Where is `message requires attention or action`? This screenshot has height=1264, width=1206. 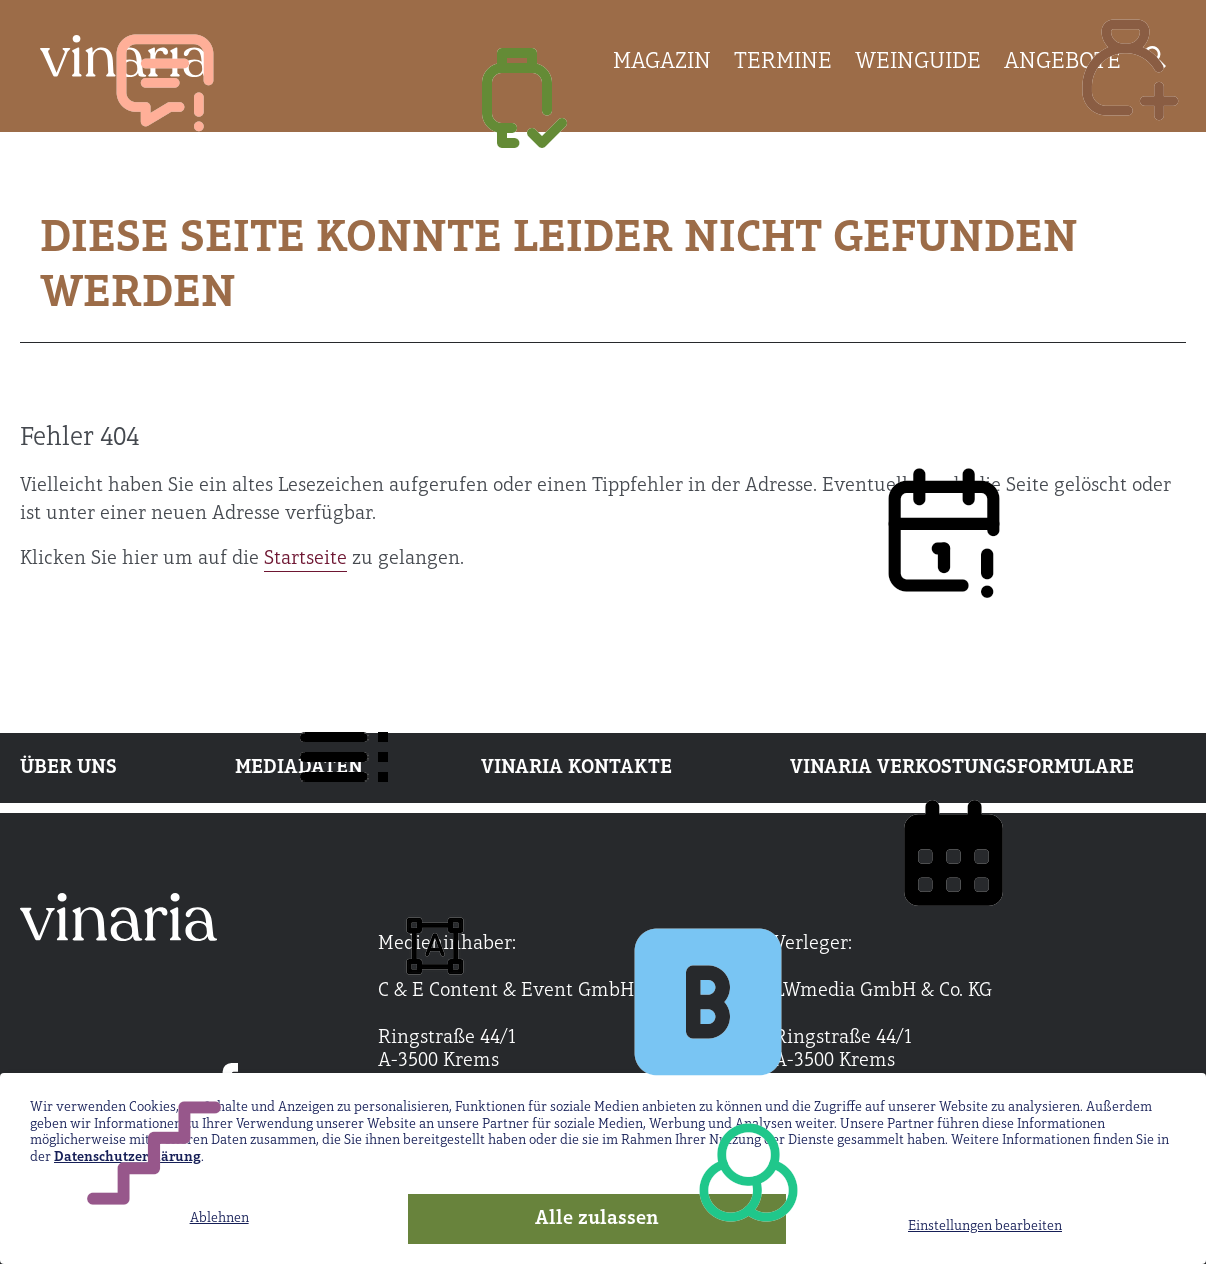
message requires attention or action is located at coordinates (165, 78).